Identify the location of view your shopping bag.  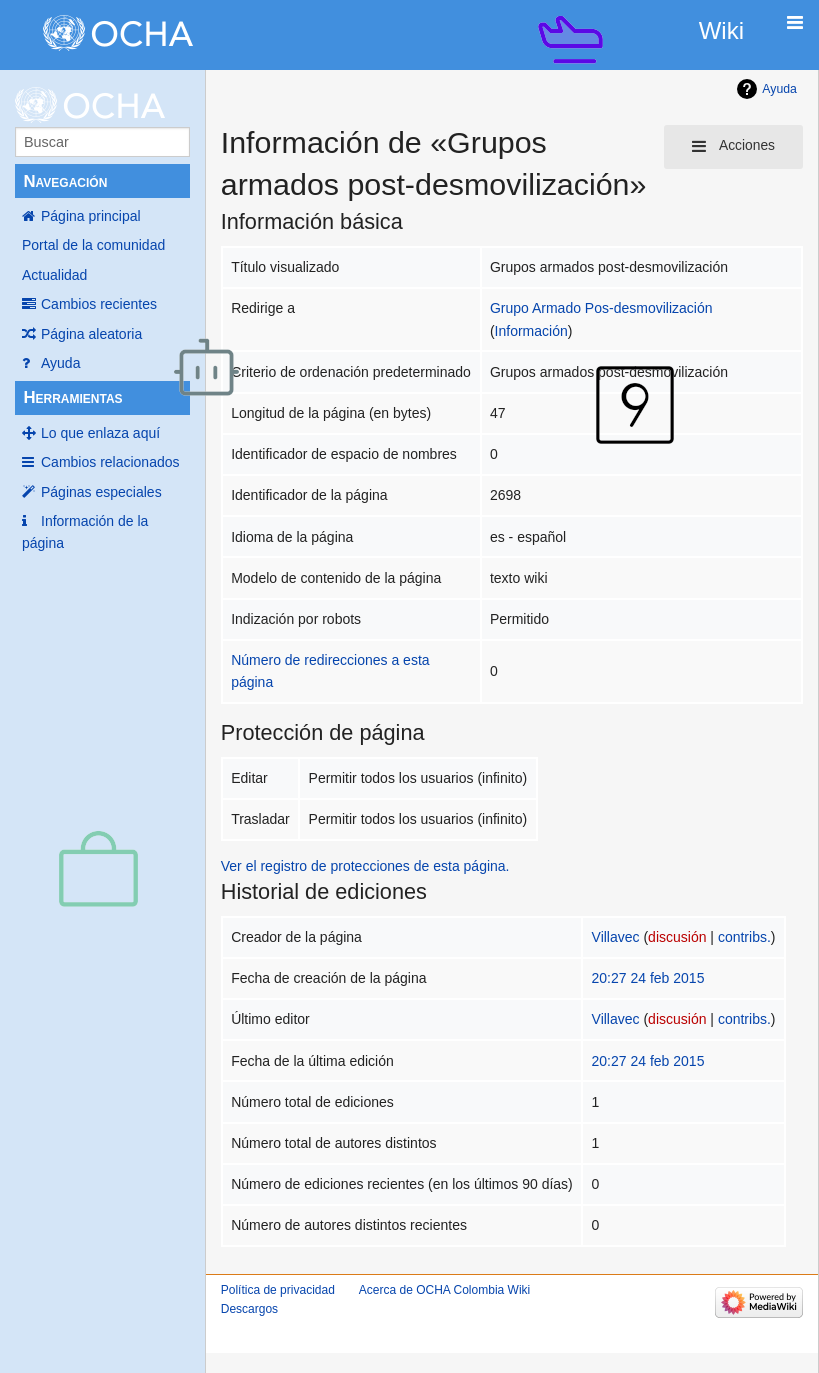
(98, 873).